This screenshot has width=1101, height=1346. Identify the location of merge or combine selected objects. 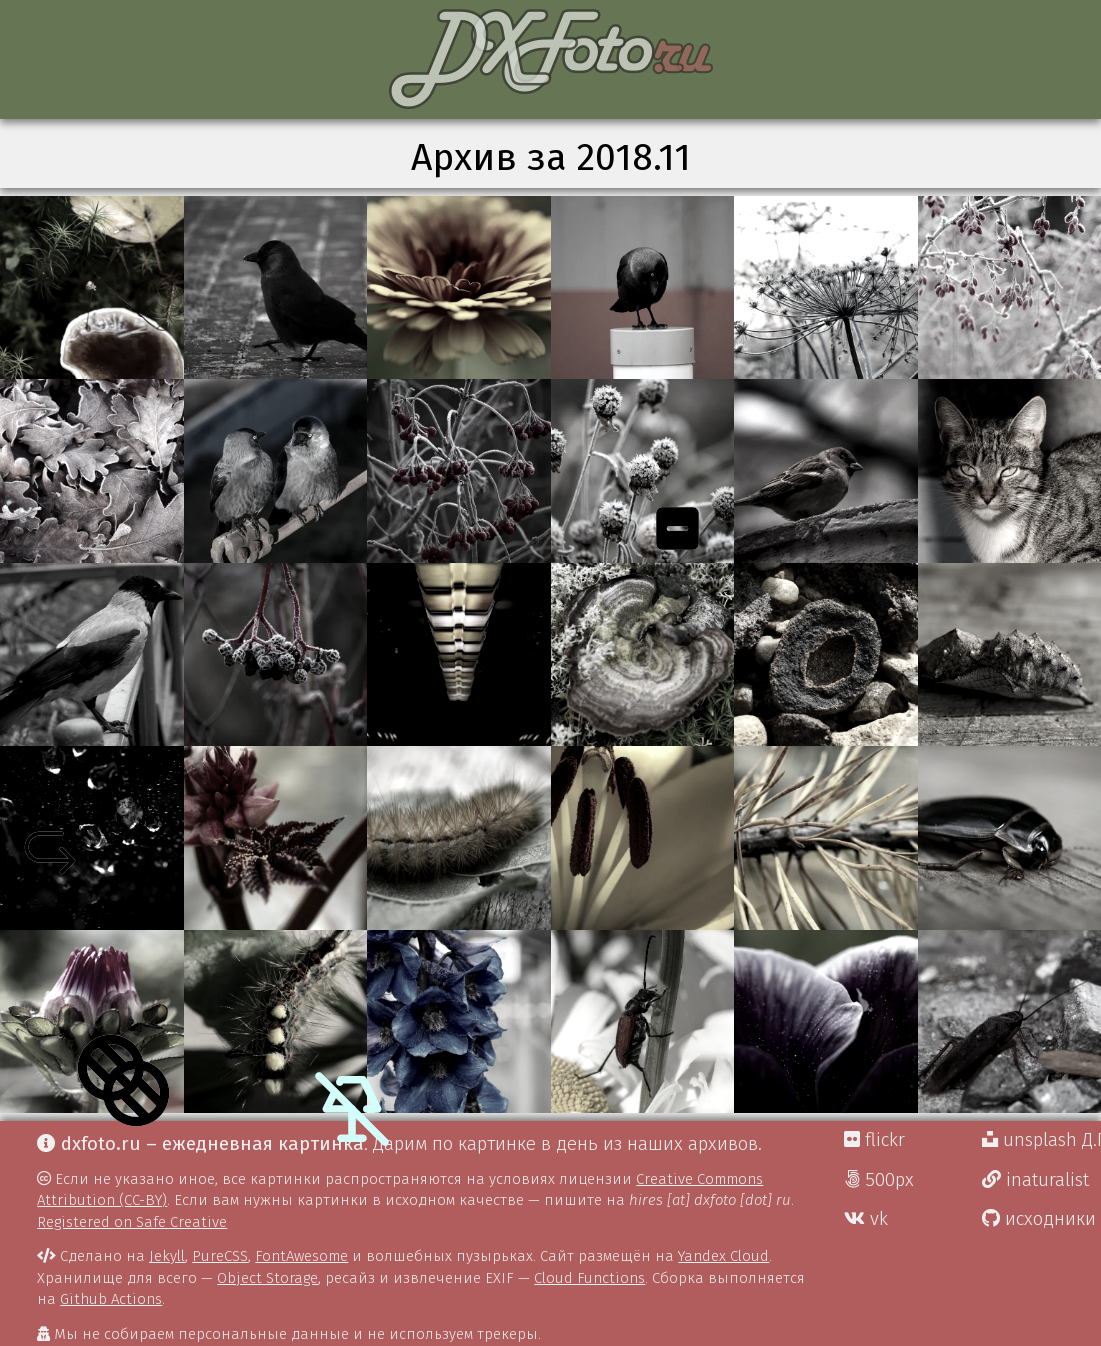
(123, 1080).